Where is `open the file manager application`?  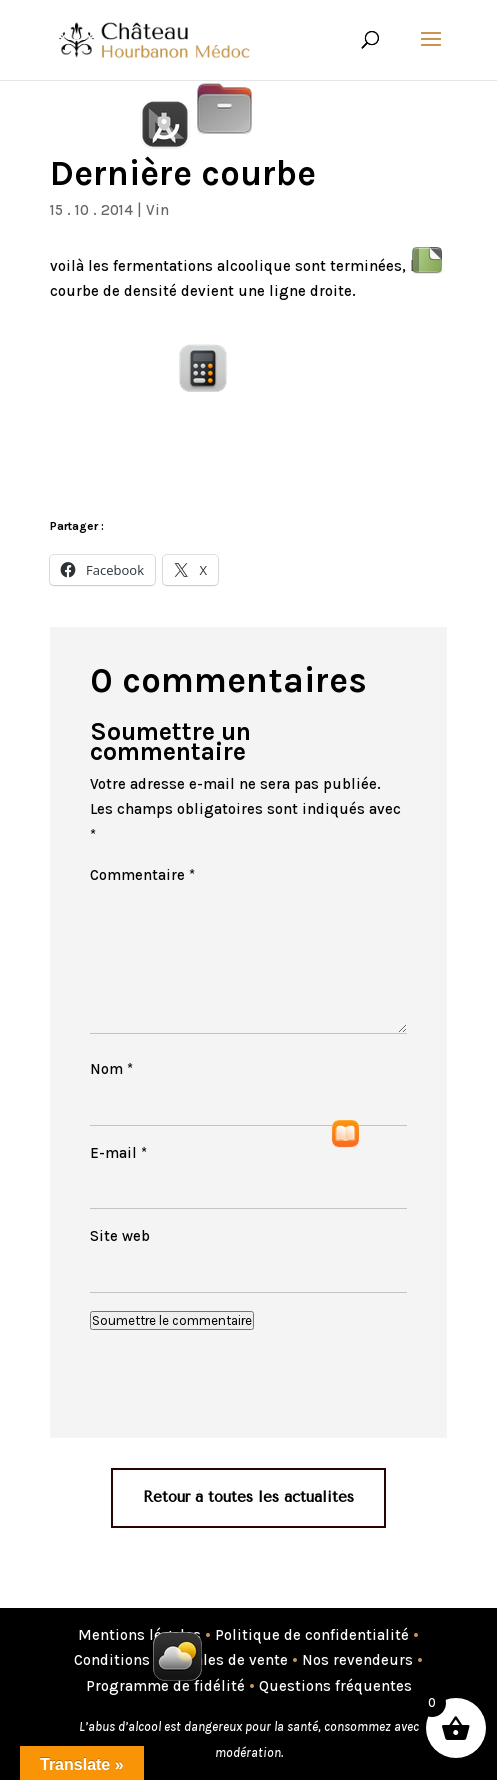
open the file manager application is located at coordinates (224, 108).